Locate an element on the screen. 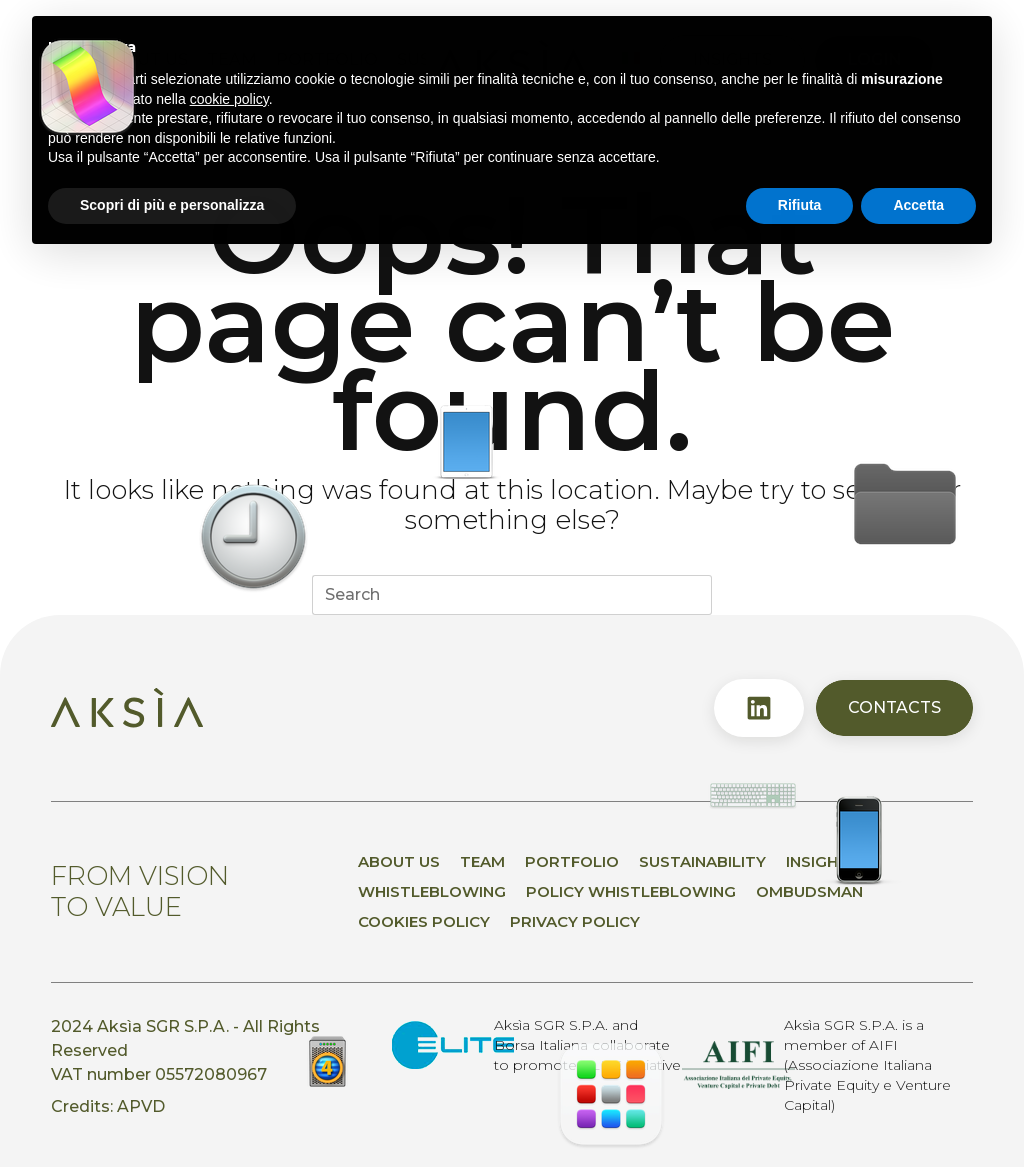 This screenshot has height=1167, width=1024. view recently accessed files is located at coordinates (253, 536).